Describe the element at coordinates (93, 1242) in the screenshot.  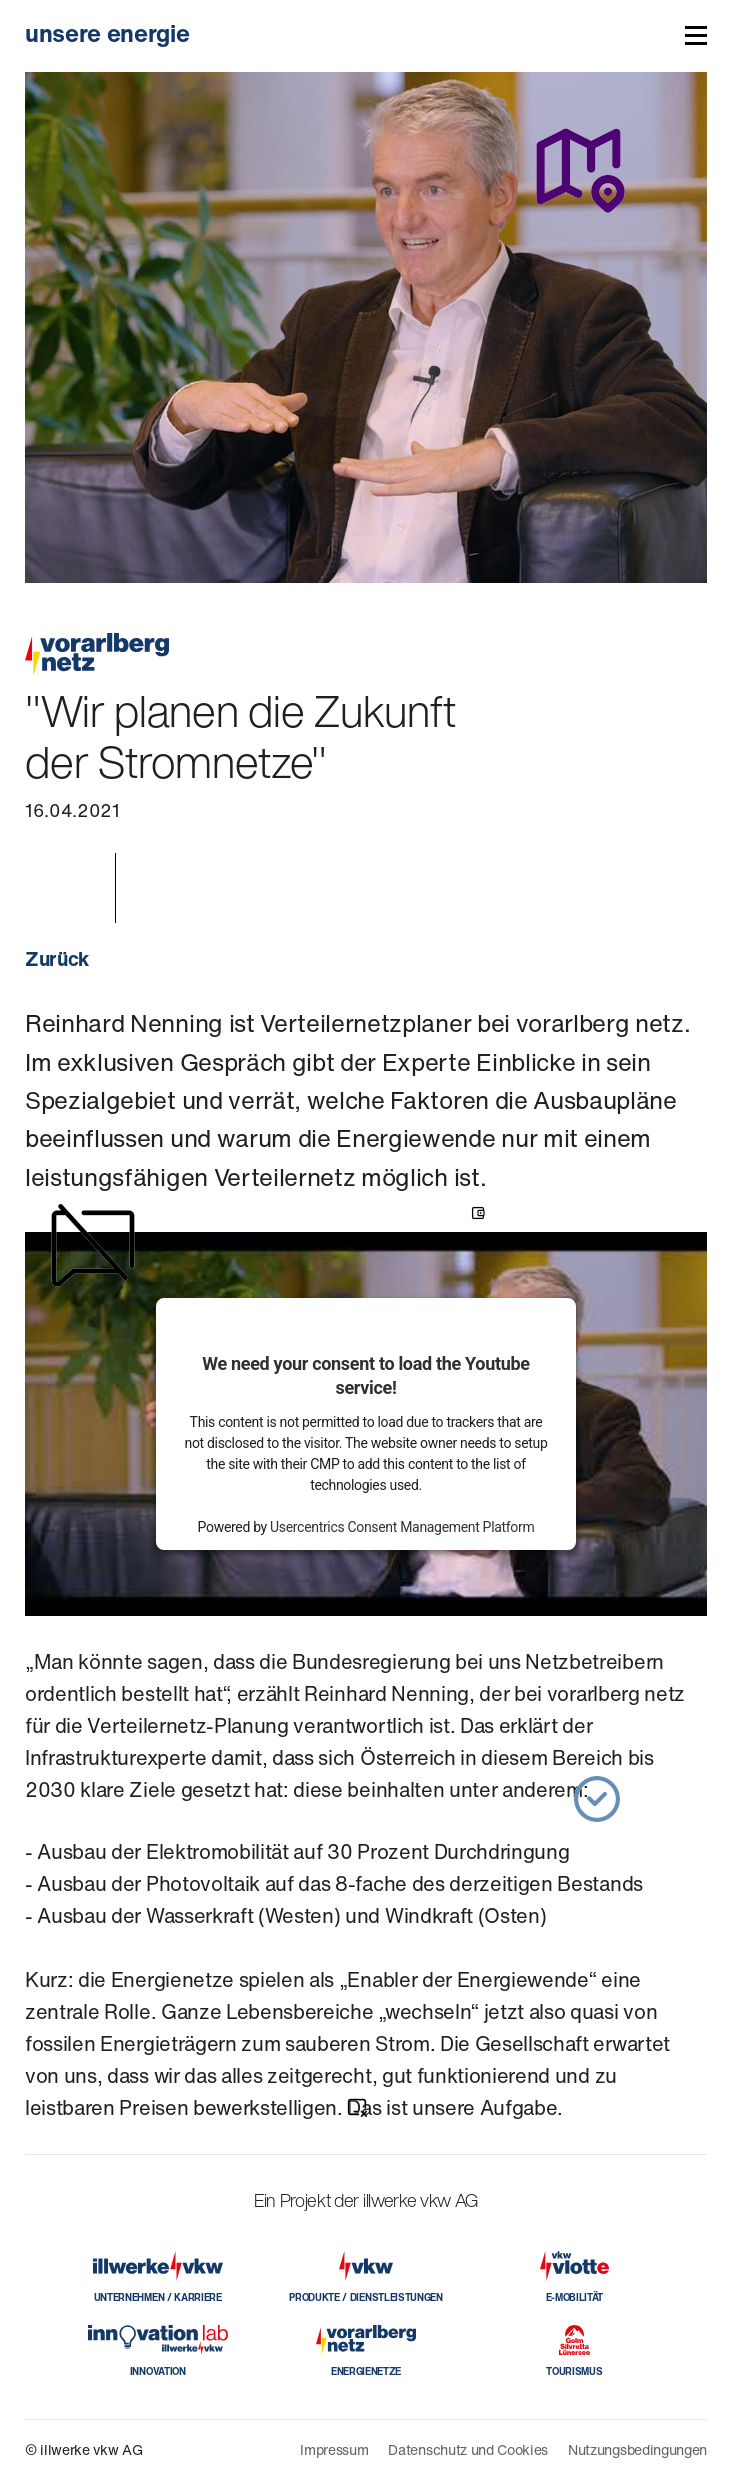
I see `mute or disable chat notifications` at that location.